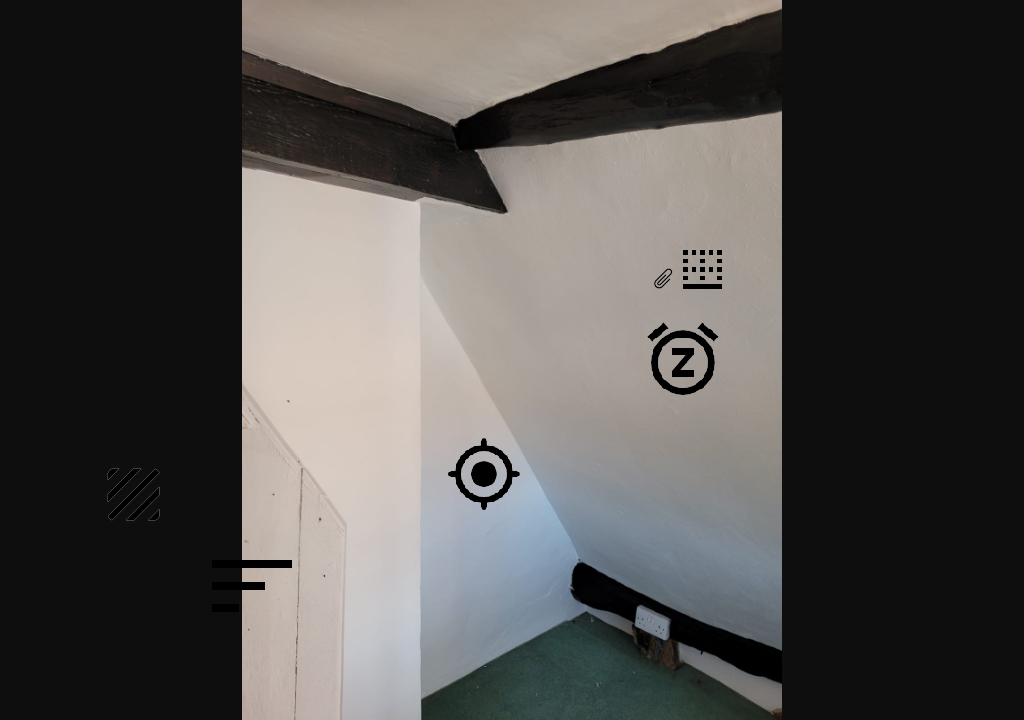 This screenshot has height=720, width=1024. Describe the element at coordinates (484, 474) in the screenshot. I see `center map on your current location` at that location.